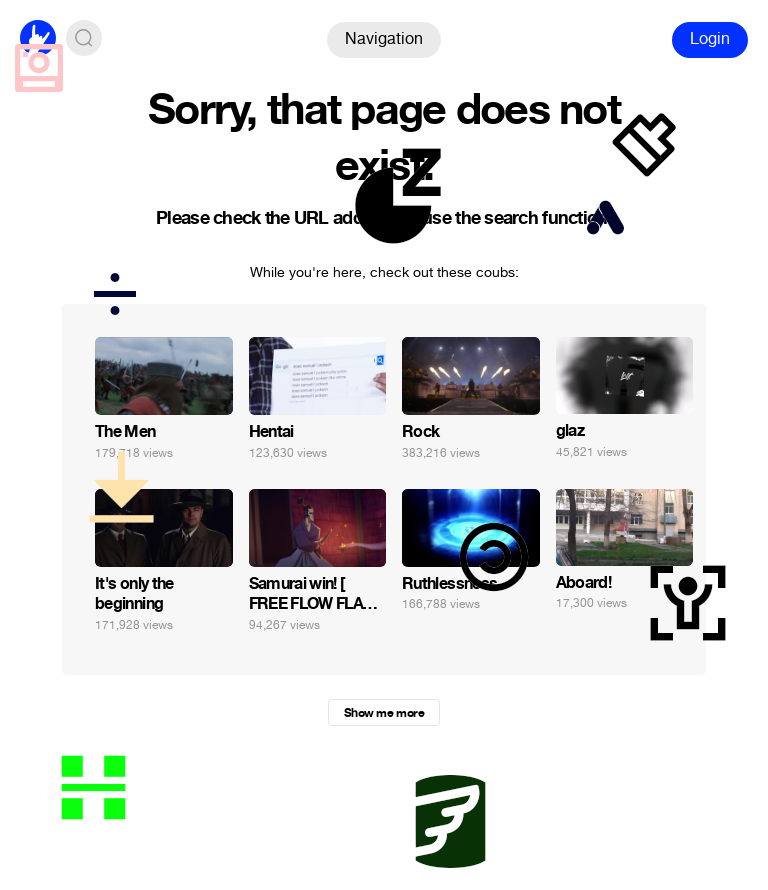 The height and width of the screenshot is (890, 768). I want to click on access brush or painting tools, so click(646, 143).